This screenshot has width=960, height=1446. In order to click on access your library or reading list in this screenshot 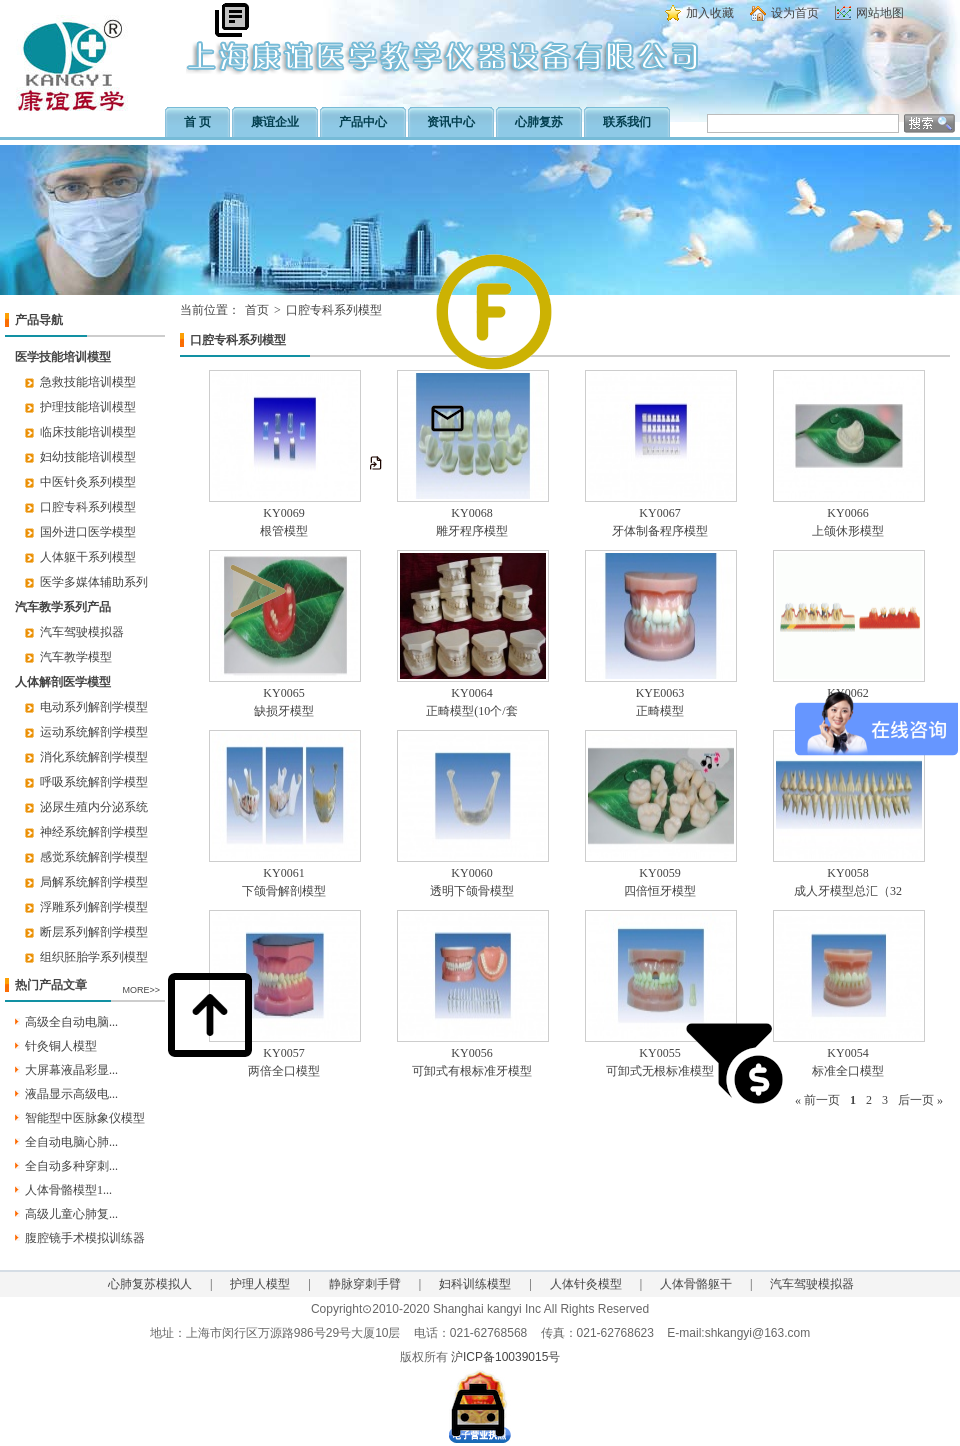, I will do `click(232, 20)`.